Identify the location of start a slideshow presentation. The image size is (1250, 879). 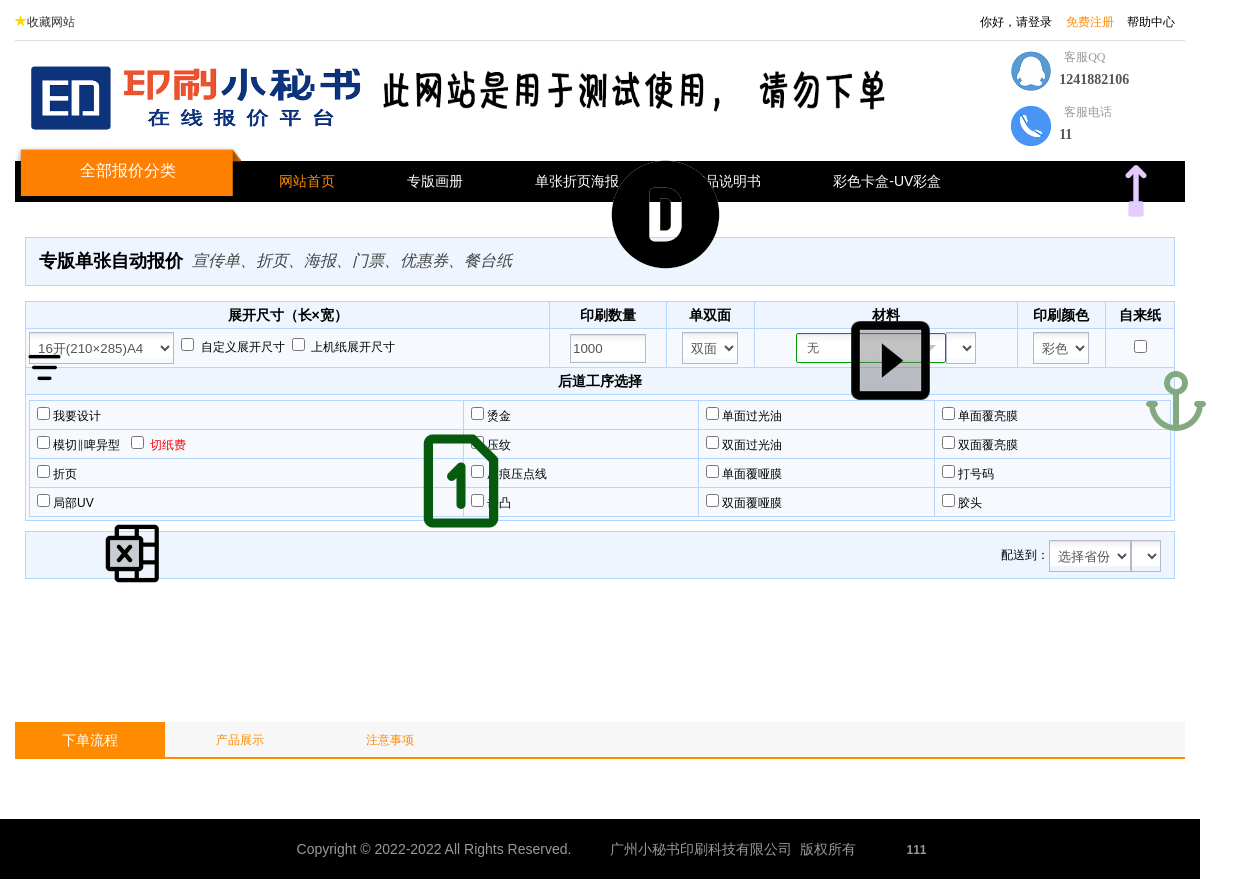
(890, 360).